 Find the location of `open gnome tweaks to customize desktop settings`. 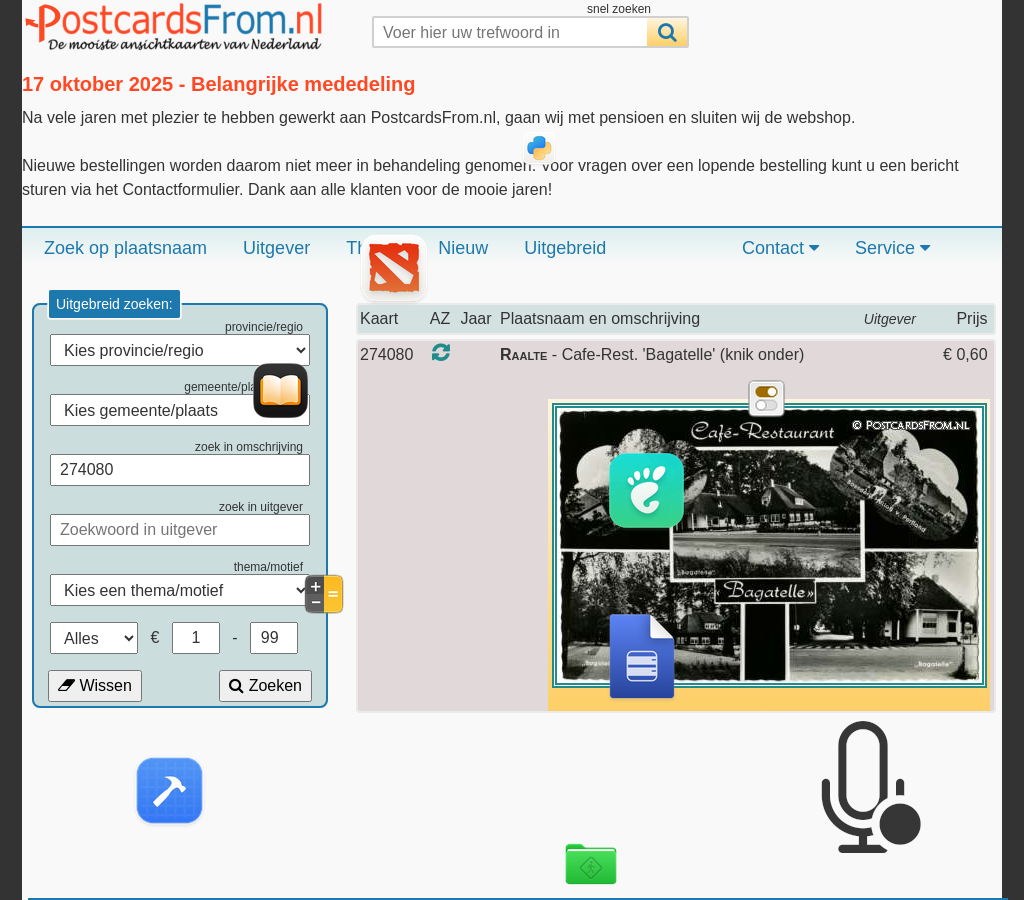

open gnome tweaks to customize desktop settings is located at coordinates (766, 398).